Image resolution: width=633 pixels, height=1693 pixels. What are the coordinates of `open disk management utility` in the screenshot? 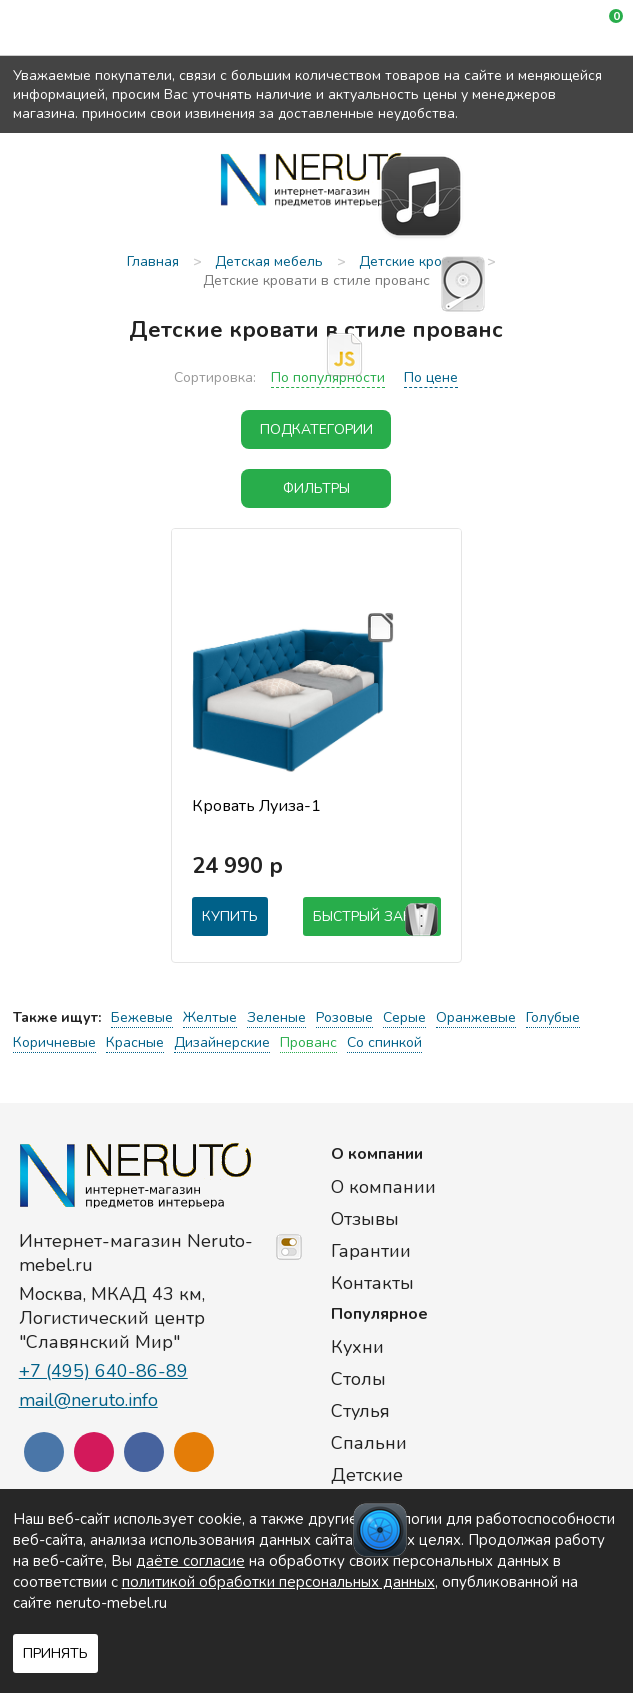 It's located at (463, 284).